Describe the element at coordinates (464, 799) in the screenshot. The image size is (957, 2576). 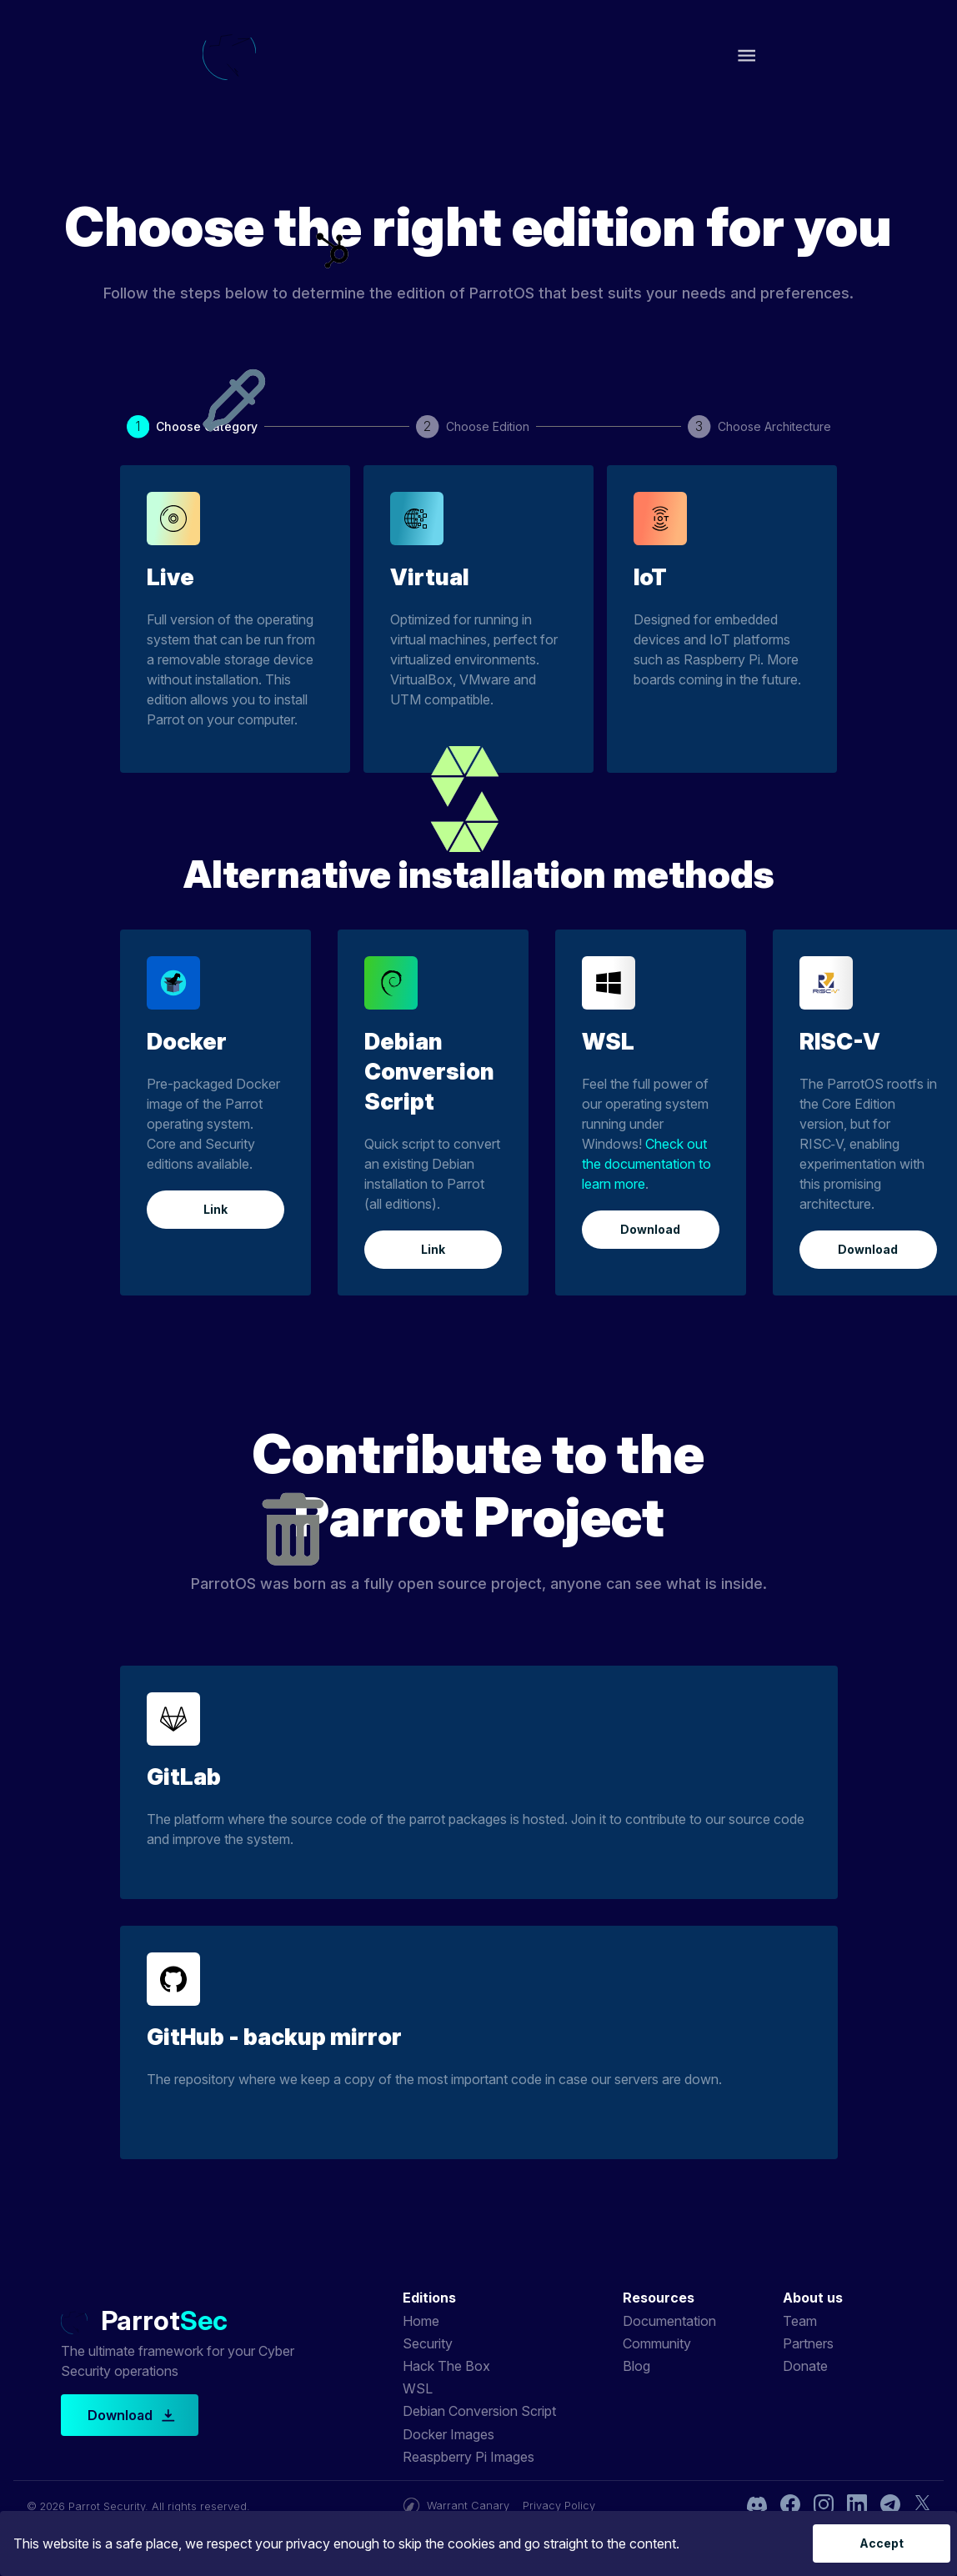
I see `link to Solidity smart contract documentation` at that location.